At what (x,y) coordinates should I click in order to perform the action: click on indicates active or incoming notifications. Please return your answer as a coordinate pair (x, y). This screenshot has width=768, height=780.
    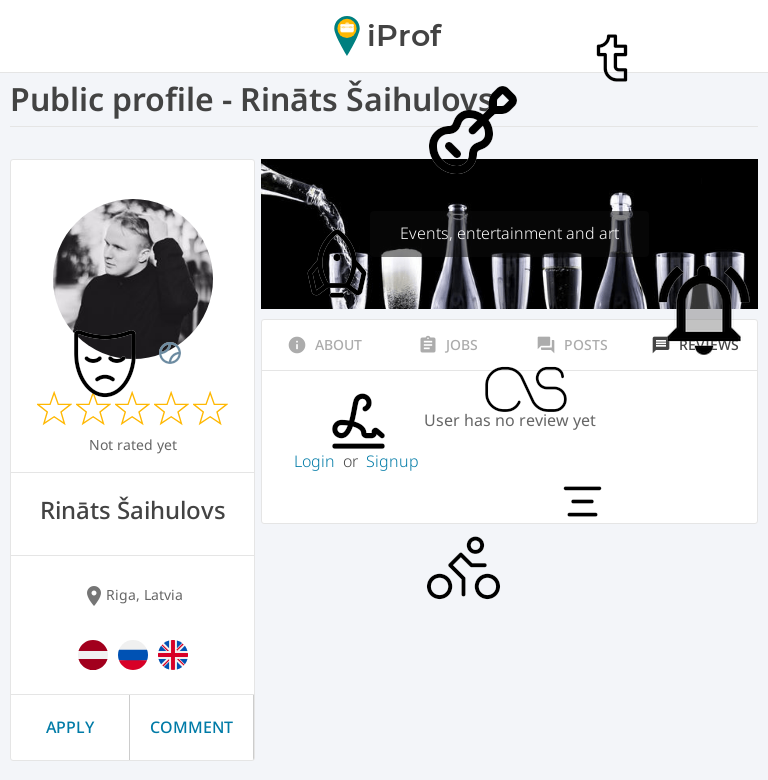
    Looking at the image, I should click on (704, 309).